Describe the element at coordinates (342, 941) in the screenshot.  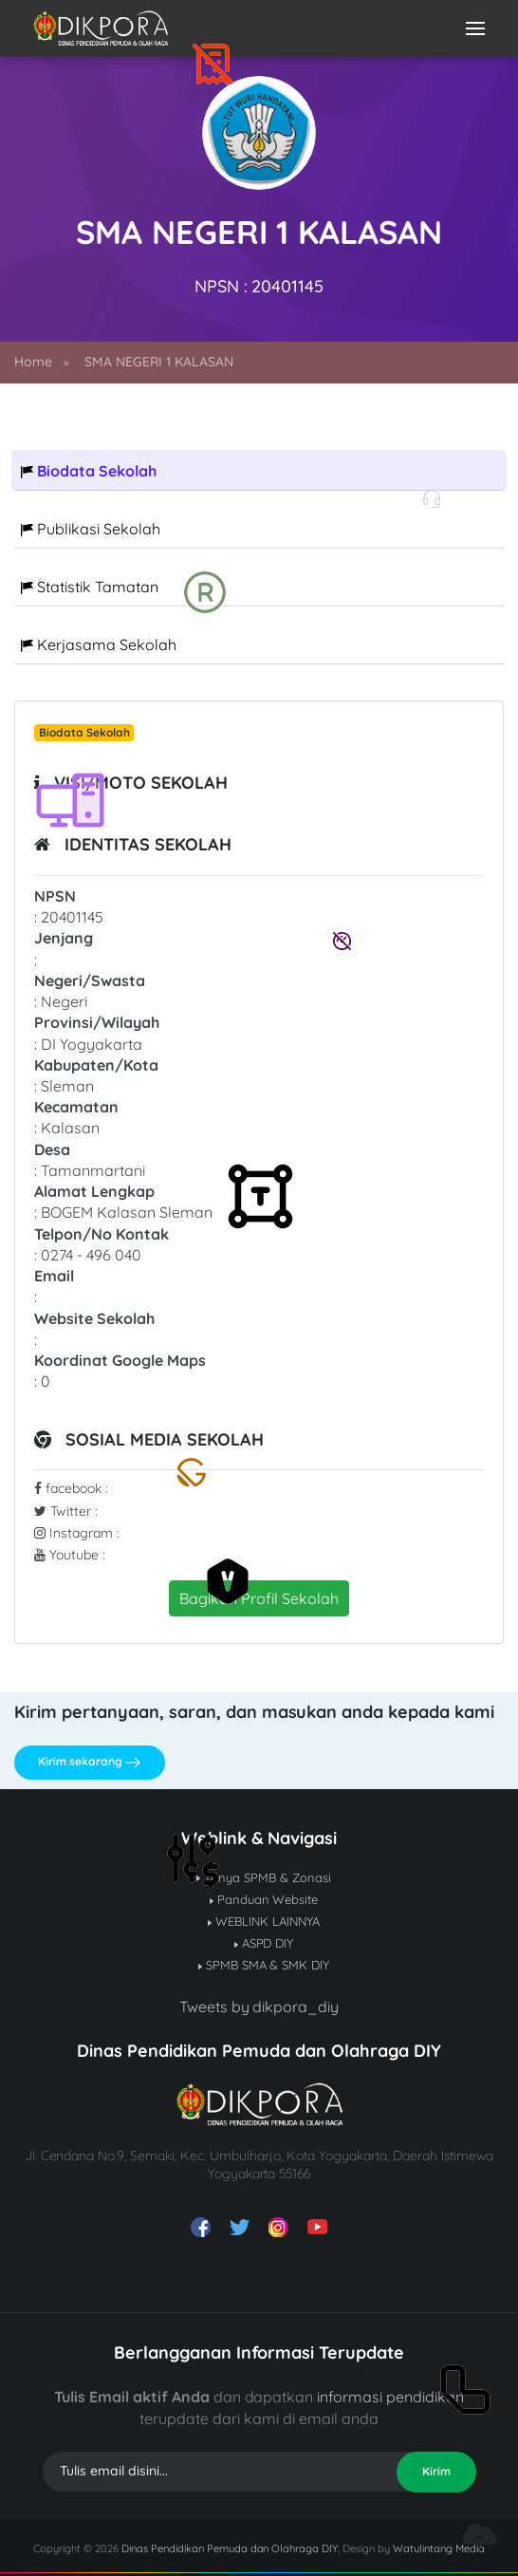
I see `performance monitoring disabled` at that location.